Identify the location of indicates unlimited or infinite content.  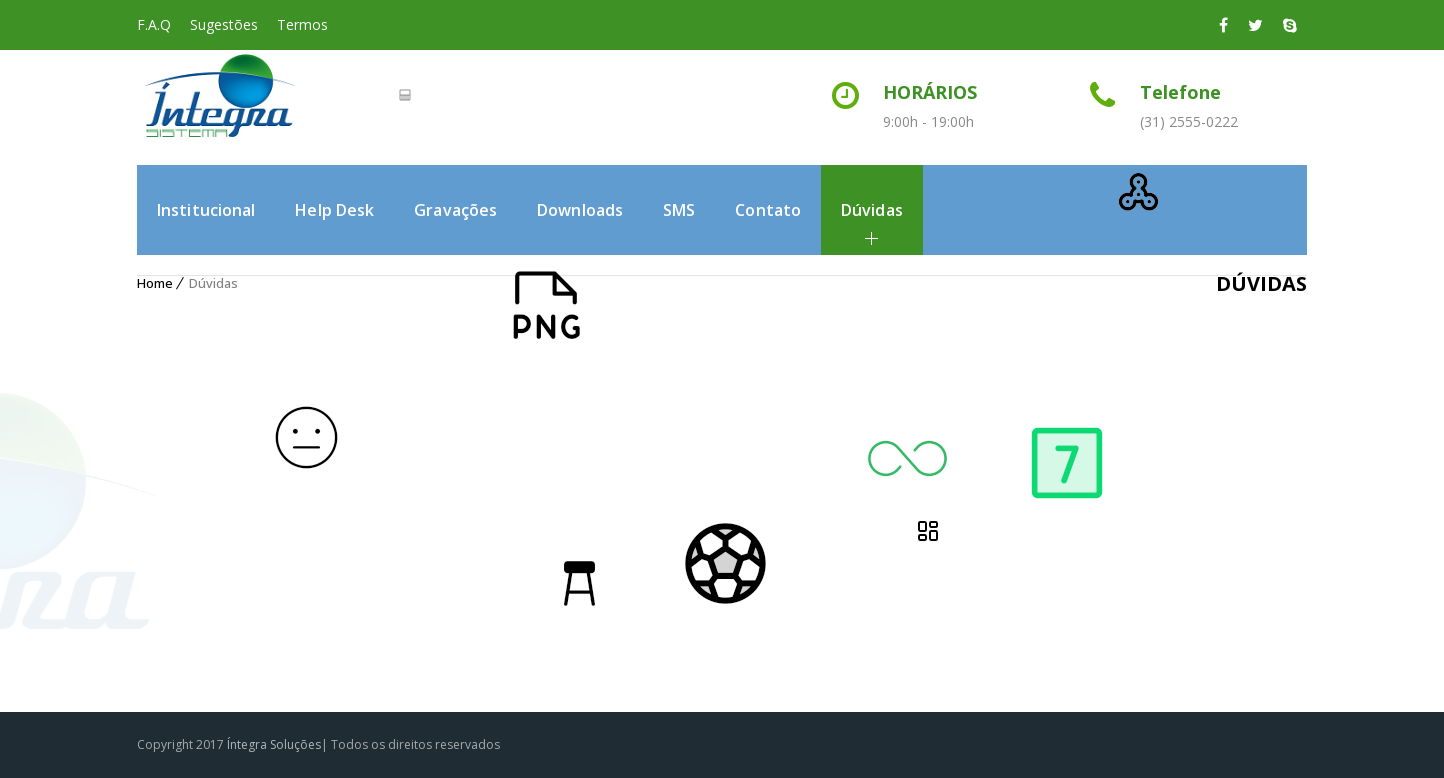
(907, 458).